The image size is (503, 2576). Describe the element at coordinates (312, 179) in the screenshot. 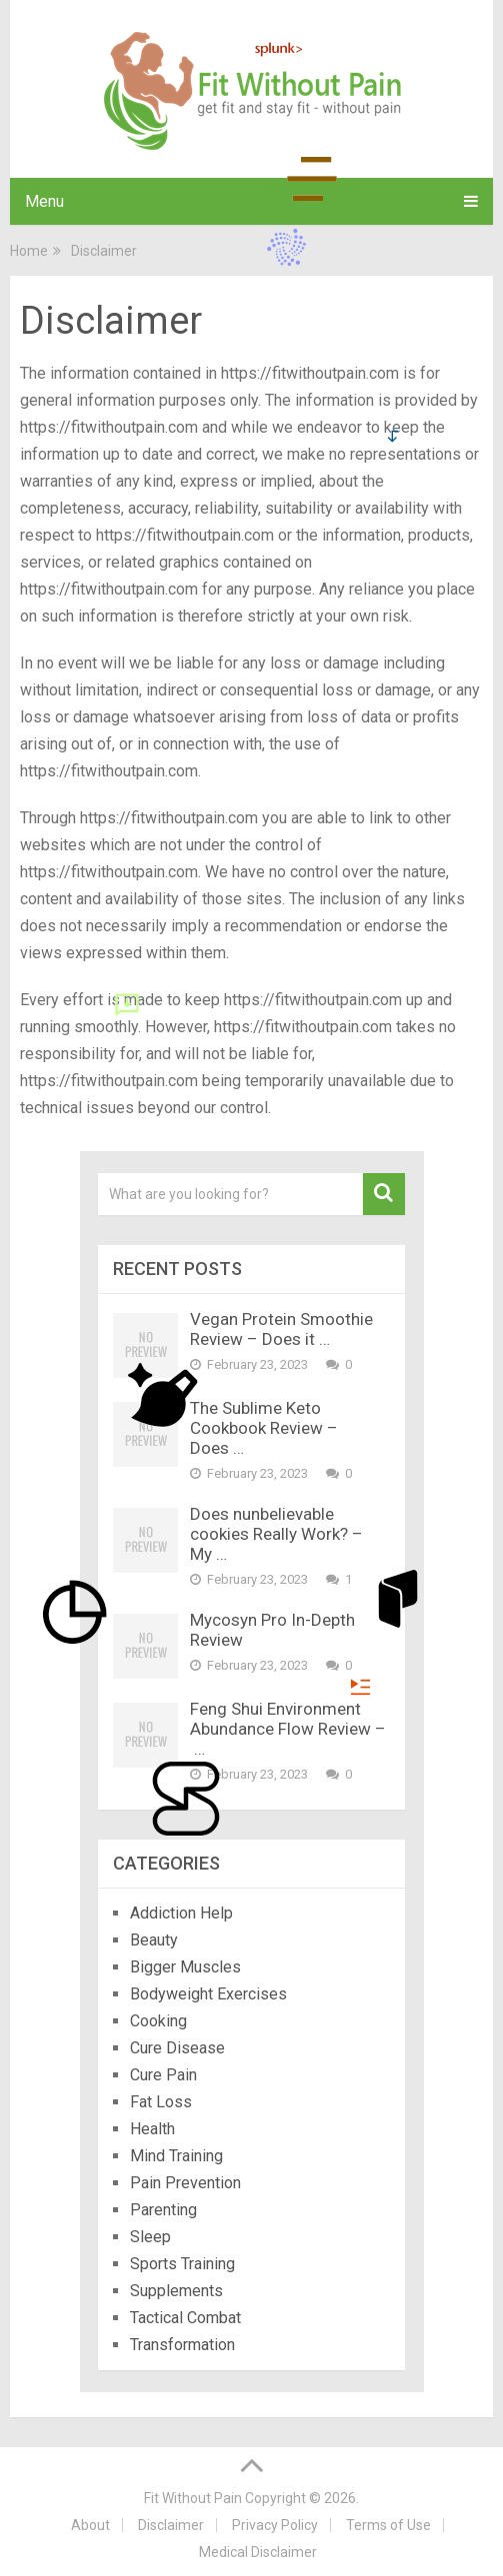

I see `open navigation menu` at that location.